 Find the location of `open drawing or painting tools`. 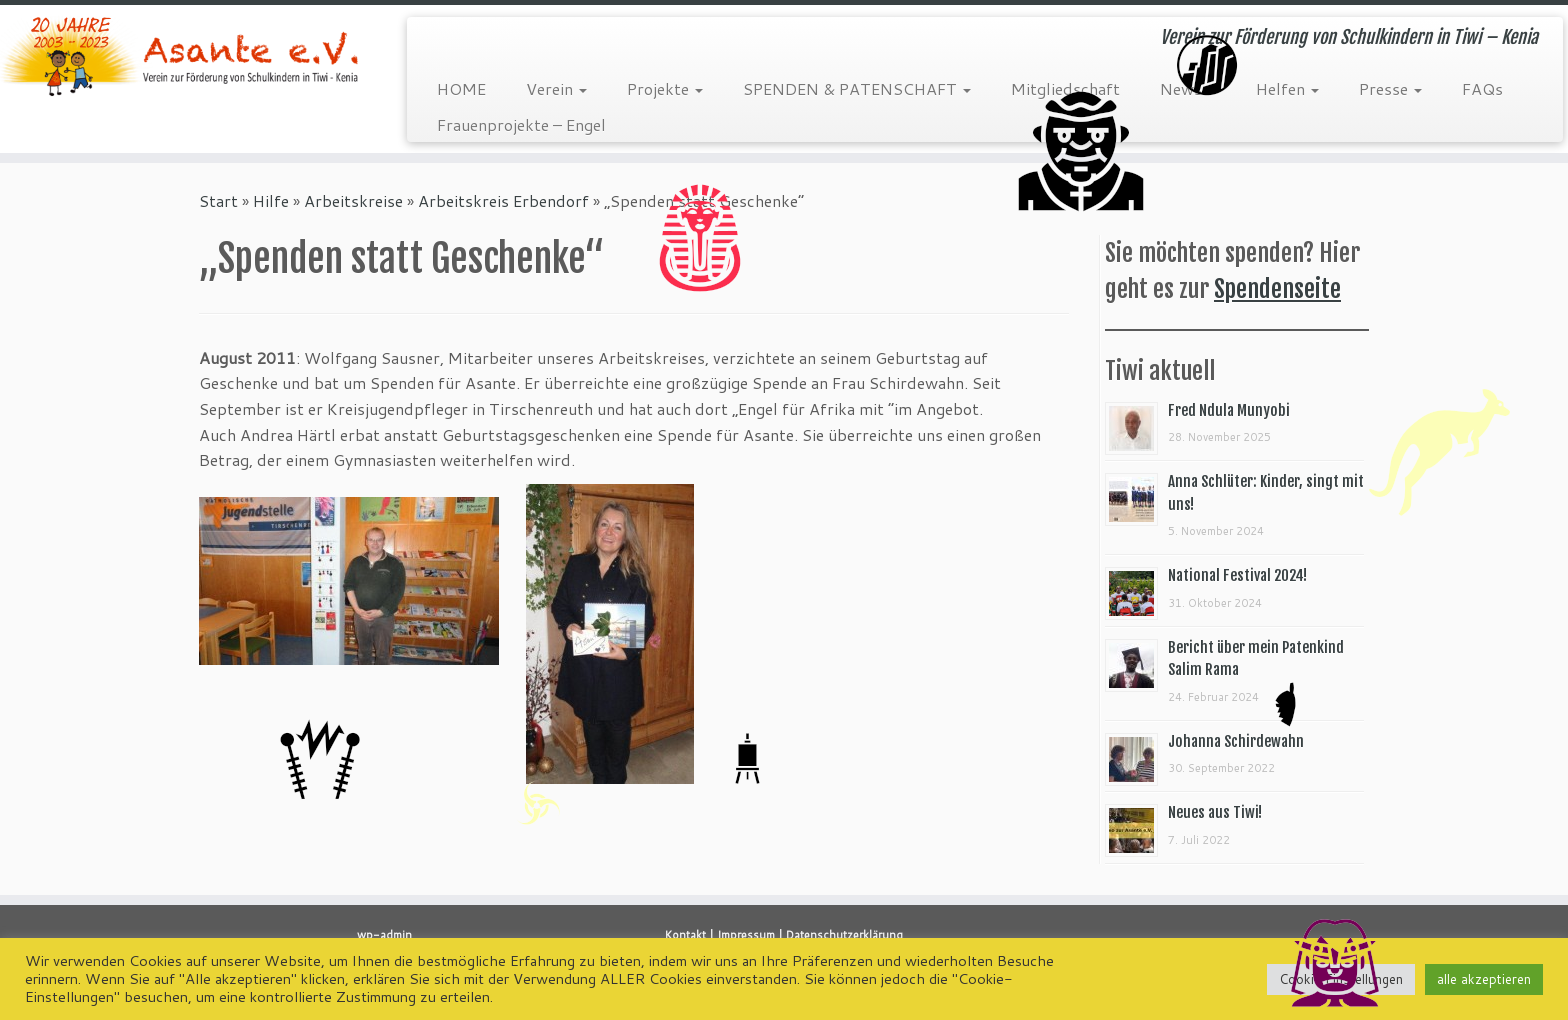

open drawing or painting tools is located at coordinates (747, 758).